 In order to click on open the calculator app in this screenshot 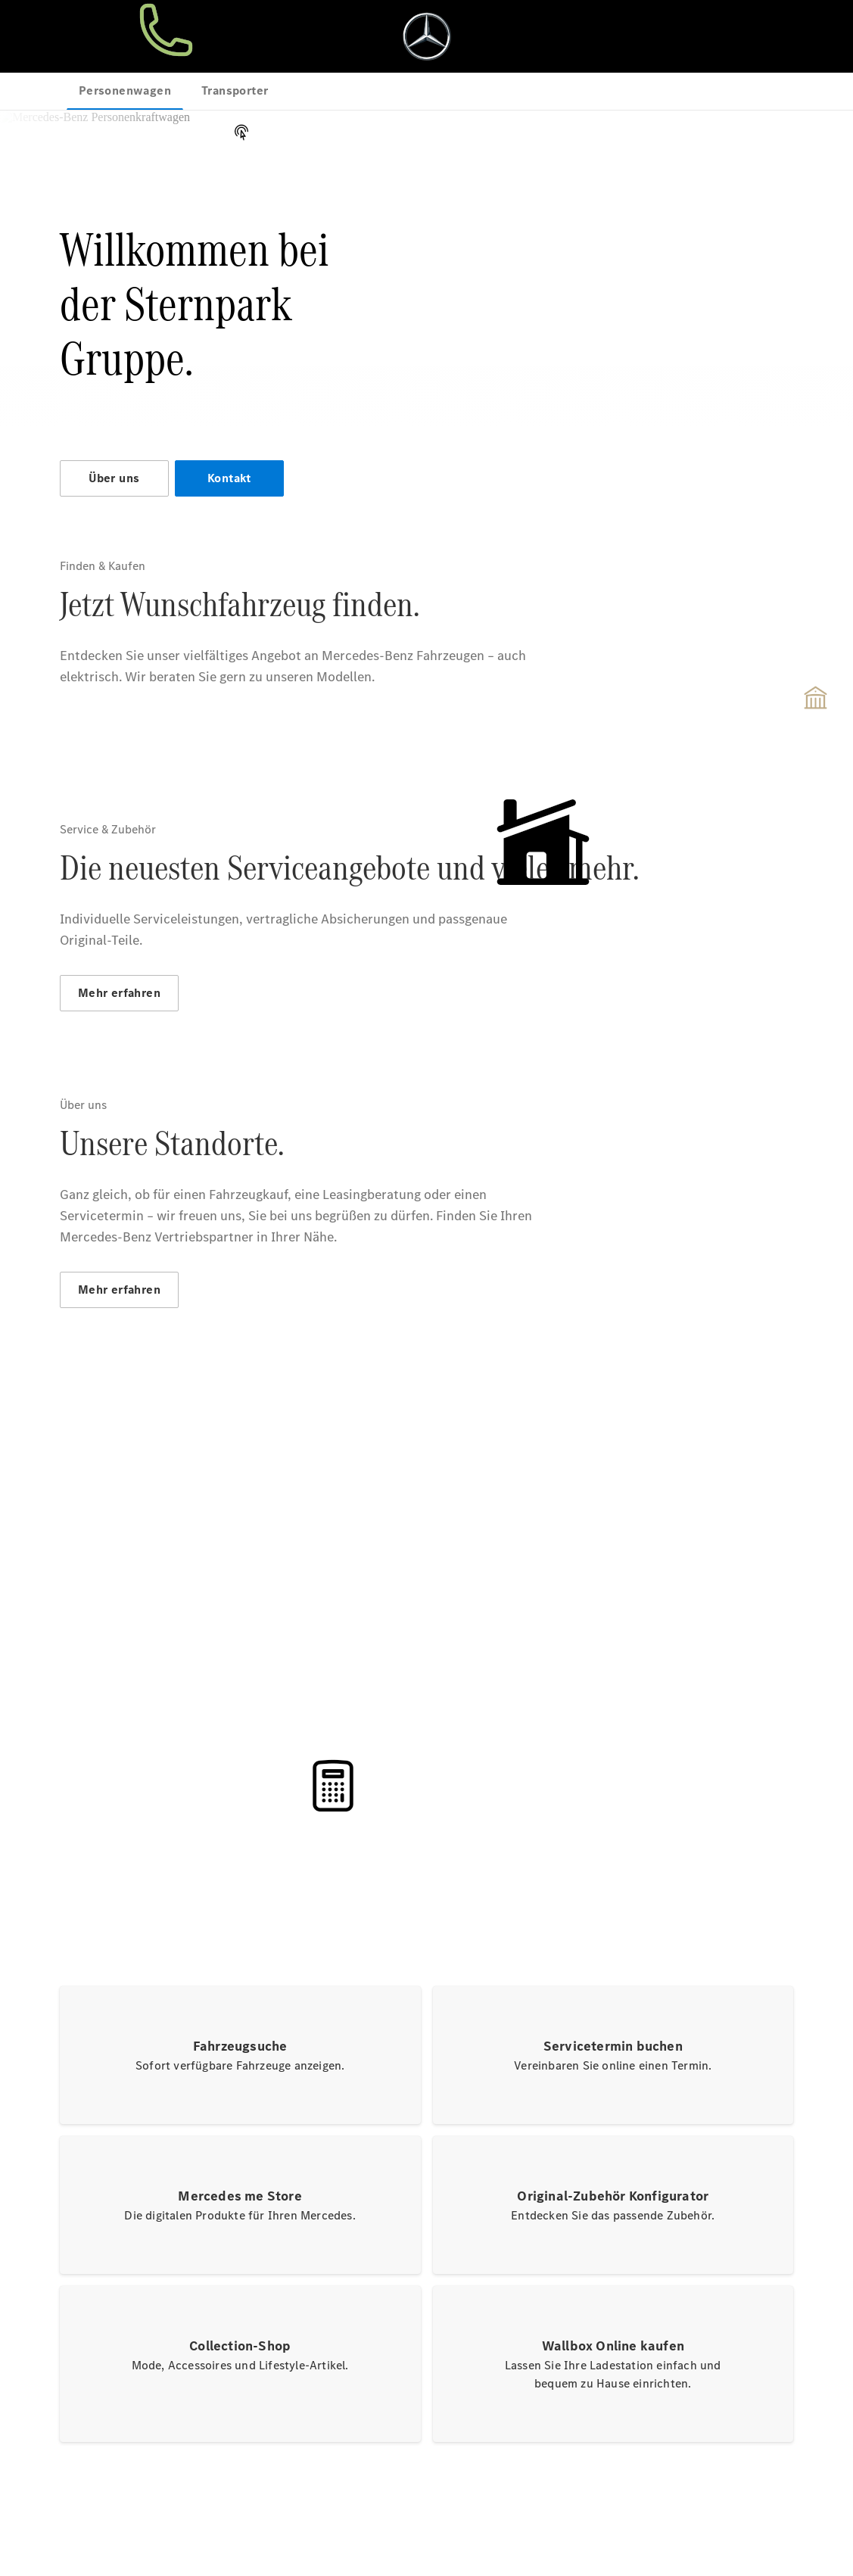, I will do `click(333, 1786)`.